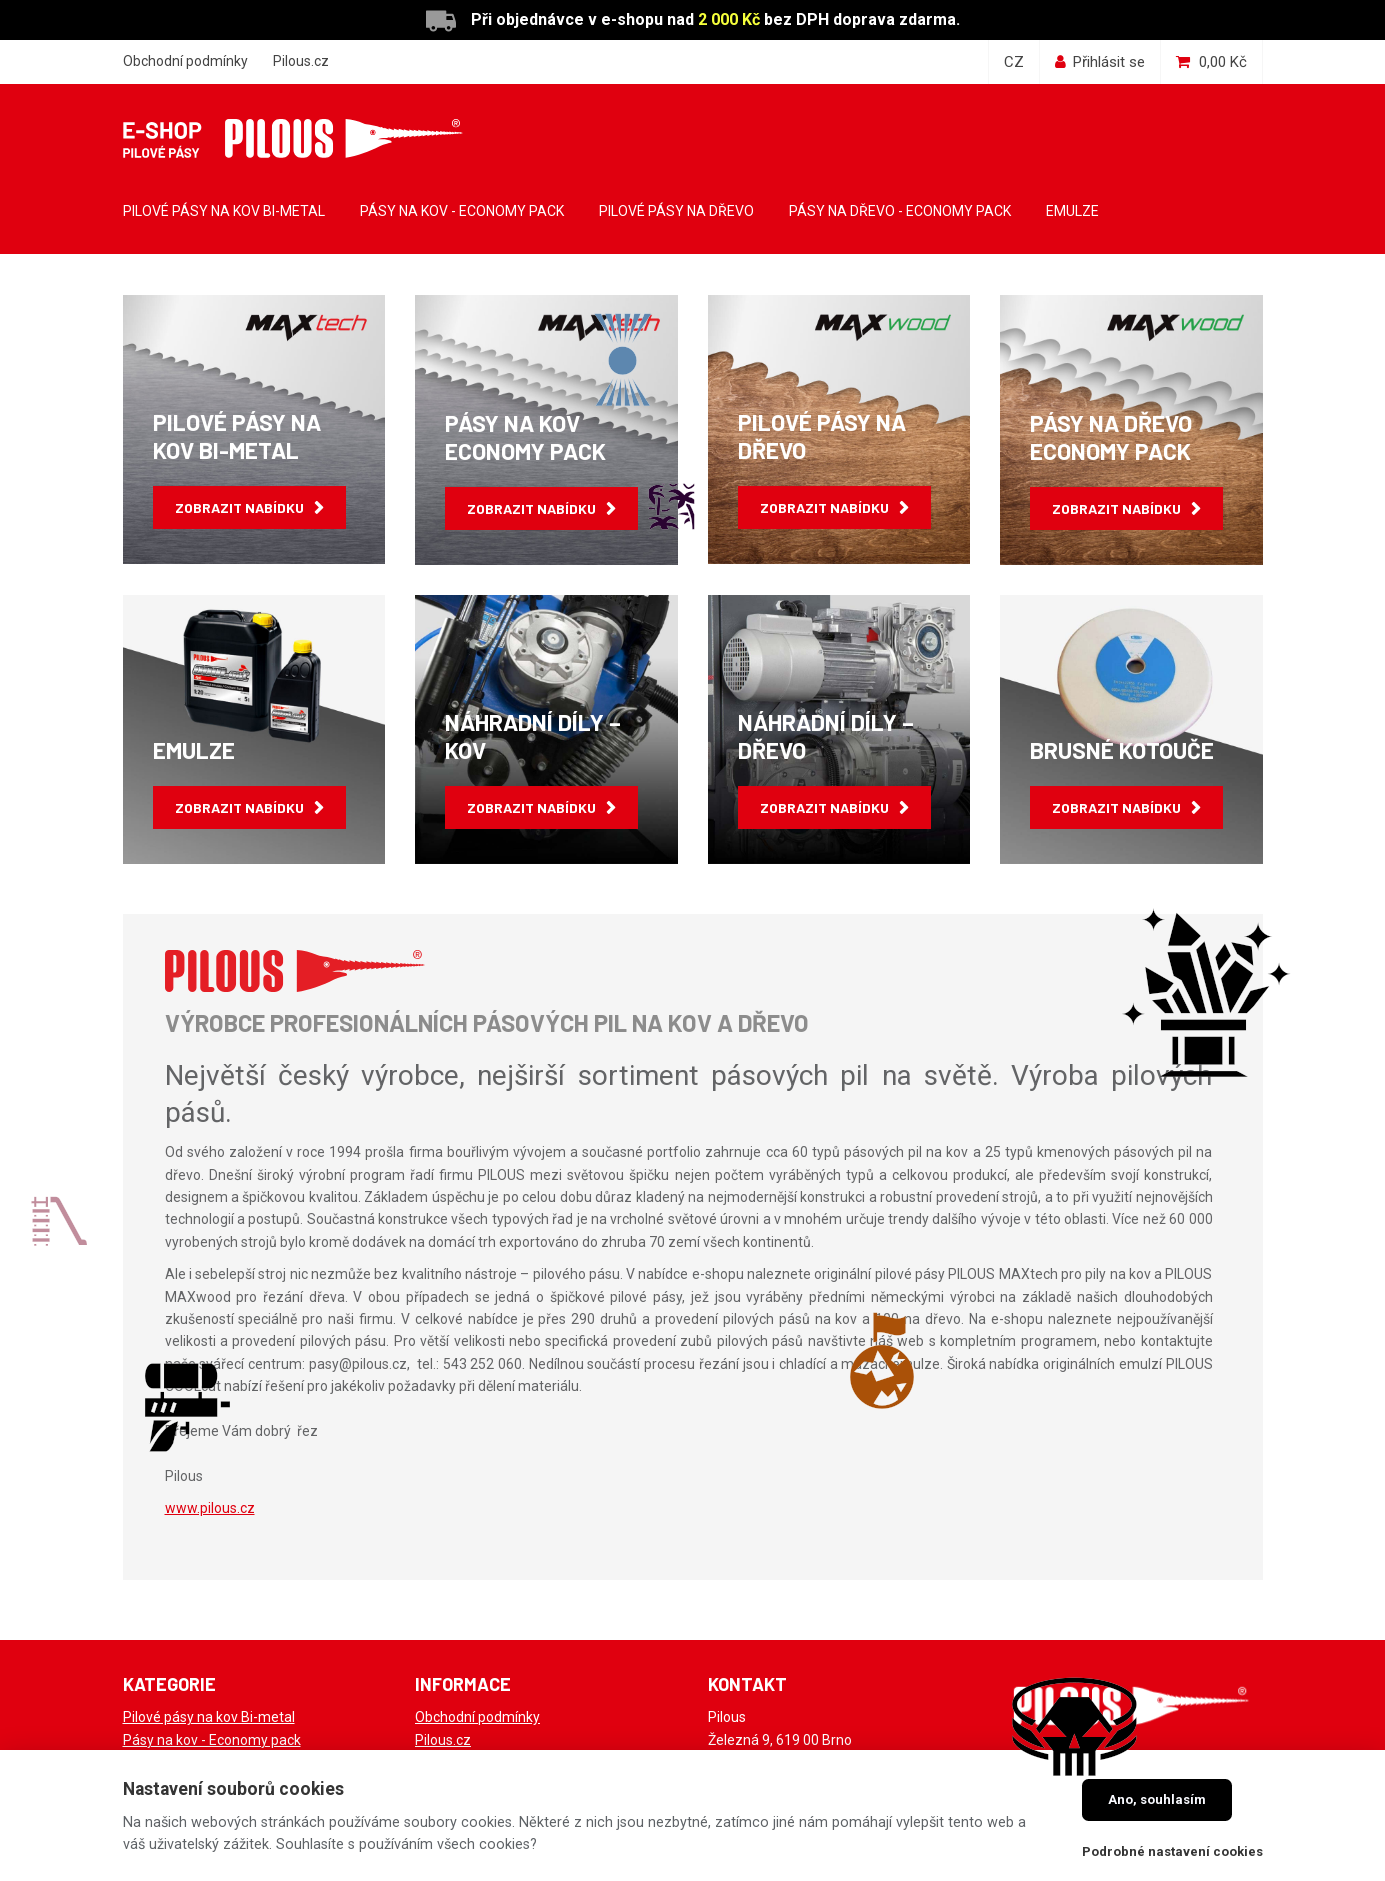 This screenshot has height=1881, width=1385. I want to click on conquer or claim a planet in a strategy game, so click(882, 1360).